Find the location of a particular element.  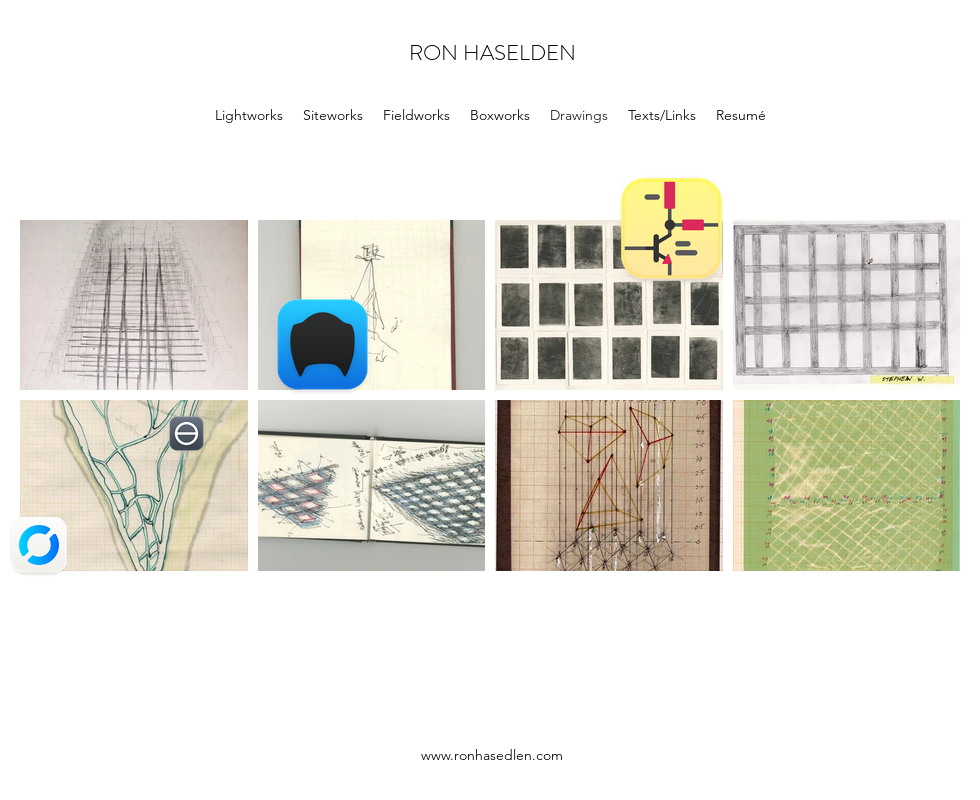

suspend or pause an application is located at coordinates (186, 433).